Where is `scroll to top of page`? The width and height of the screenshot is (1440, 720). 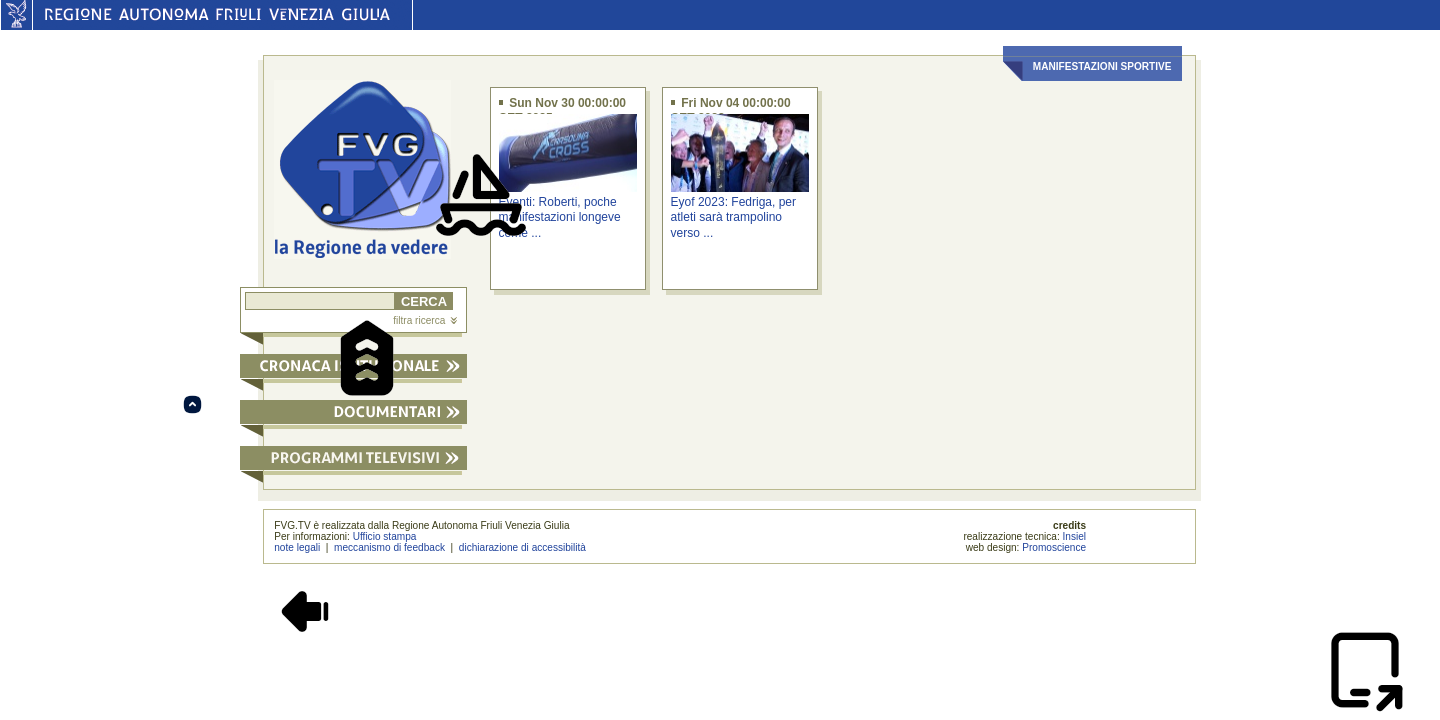
scroll to top of page is located at coordinates (192, 404).